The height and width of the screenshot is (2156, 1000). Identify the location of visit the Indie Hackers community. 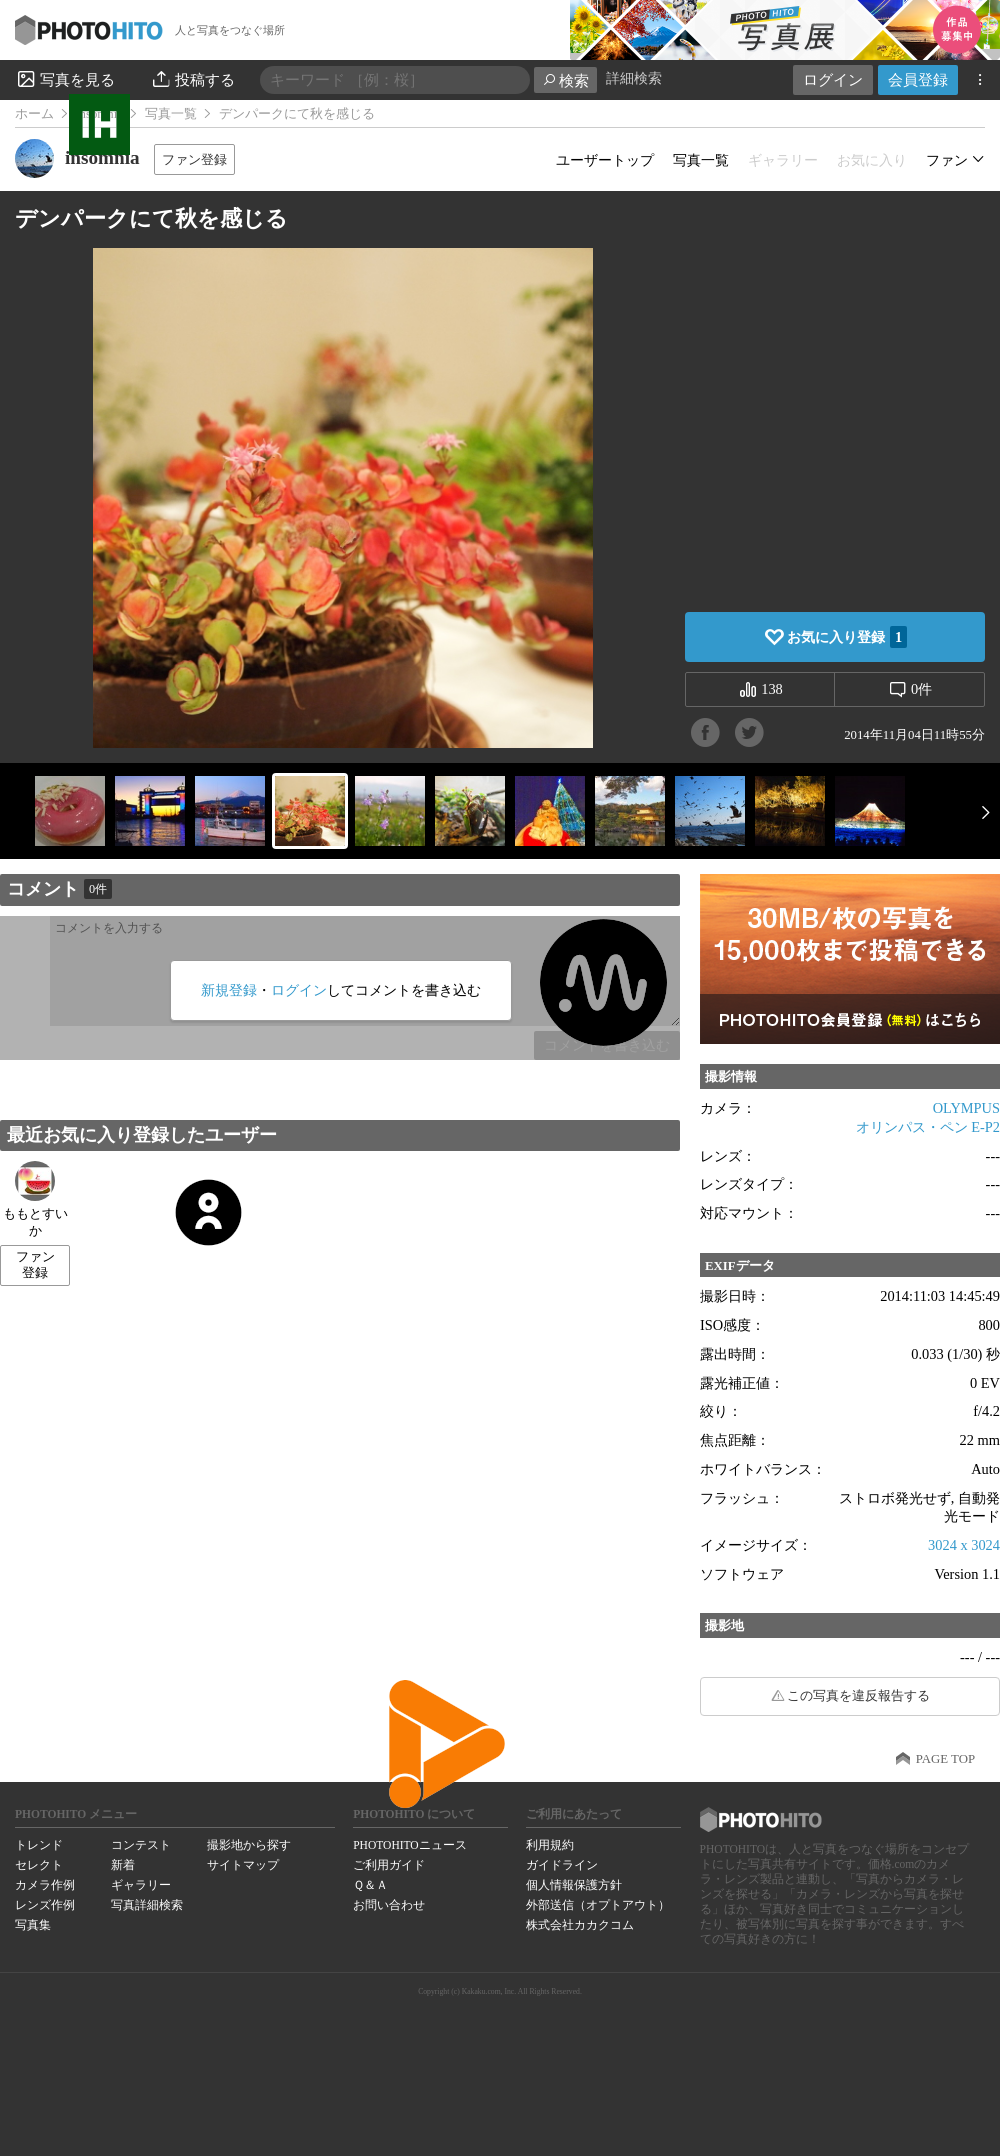
(99, 124).